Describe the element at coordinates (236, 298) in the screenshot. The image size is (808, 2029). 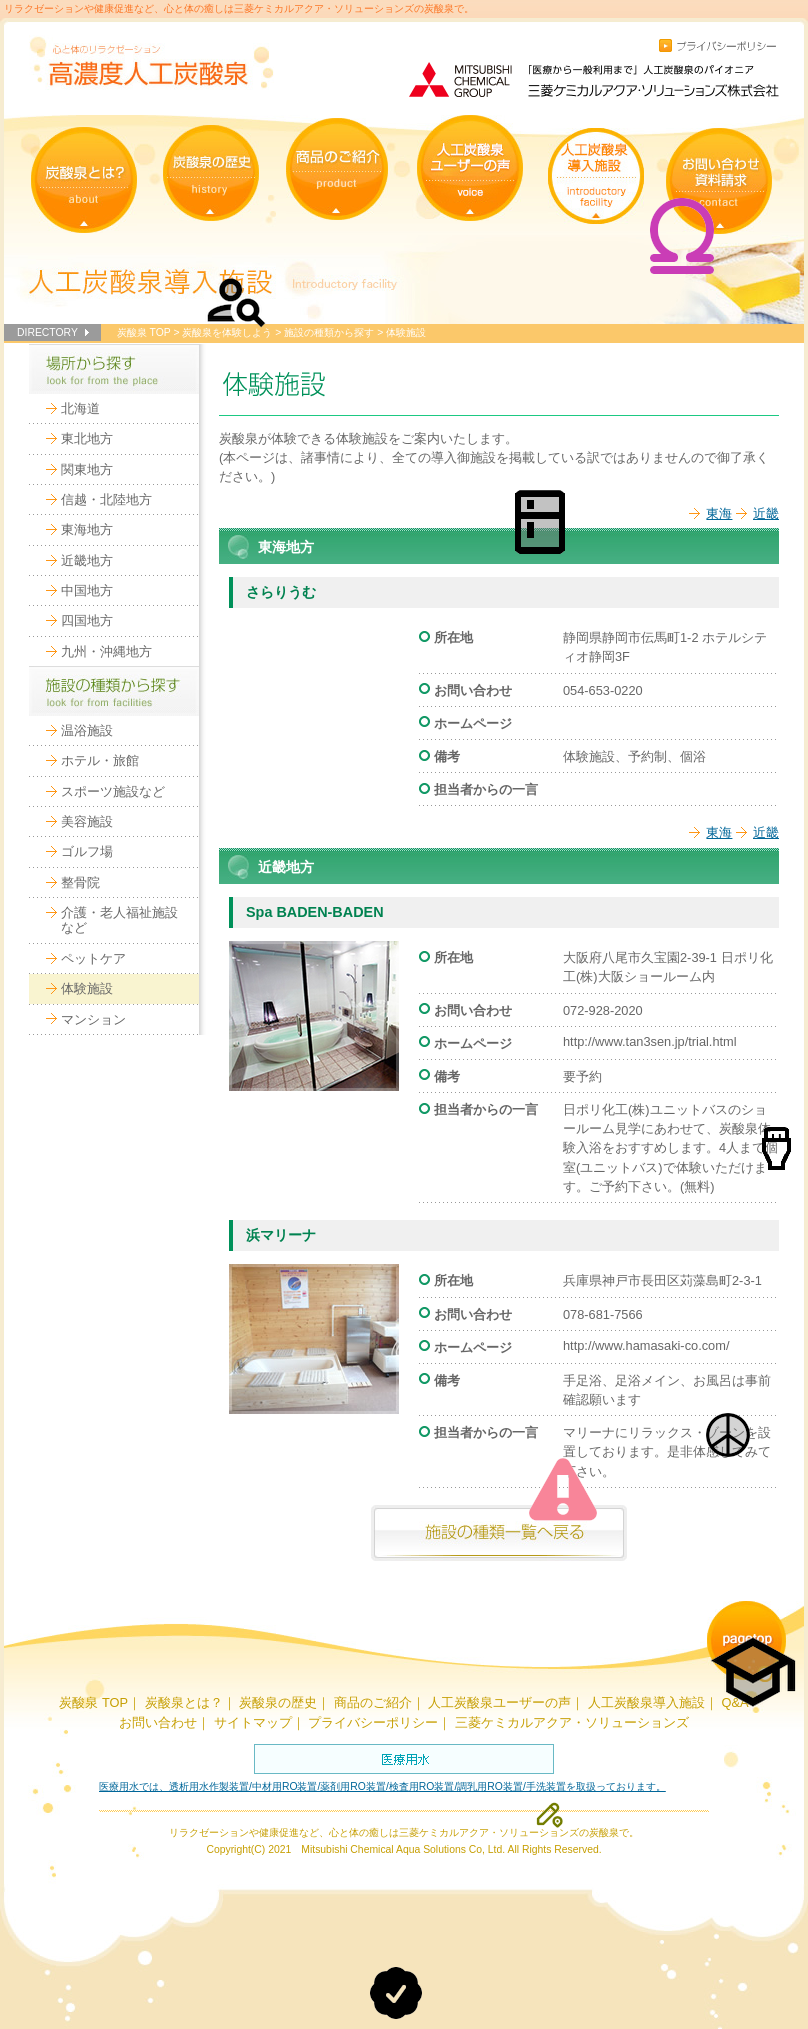
I see `search for a contact or user` at that location.